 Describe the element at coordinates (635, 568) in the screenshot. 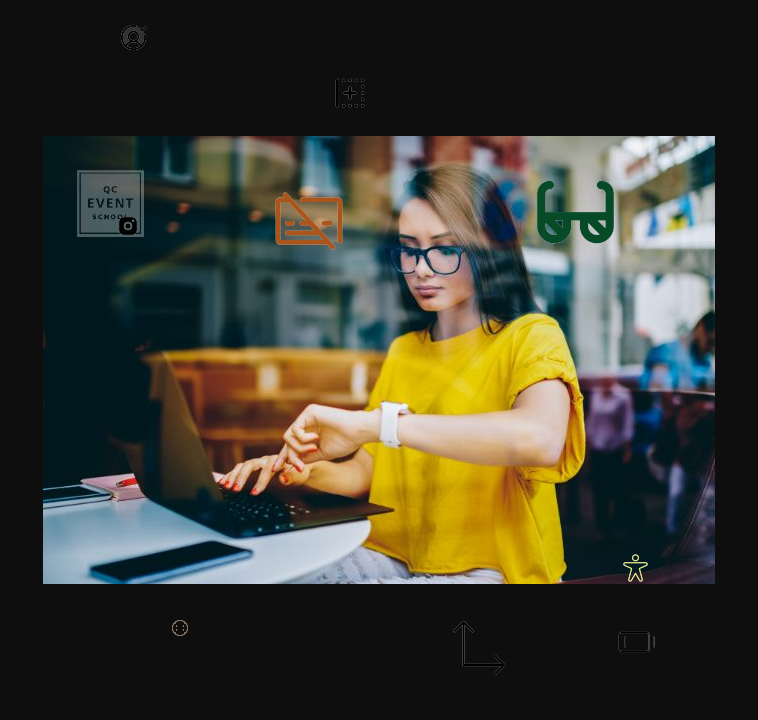

I see `accessibility settings or features` at that location.